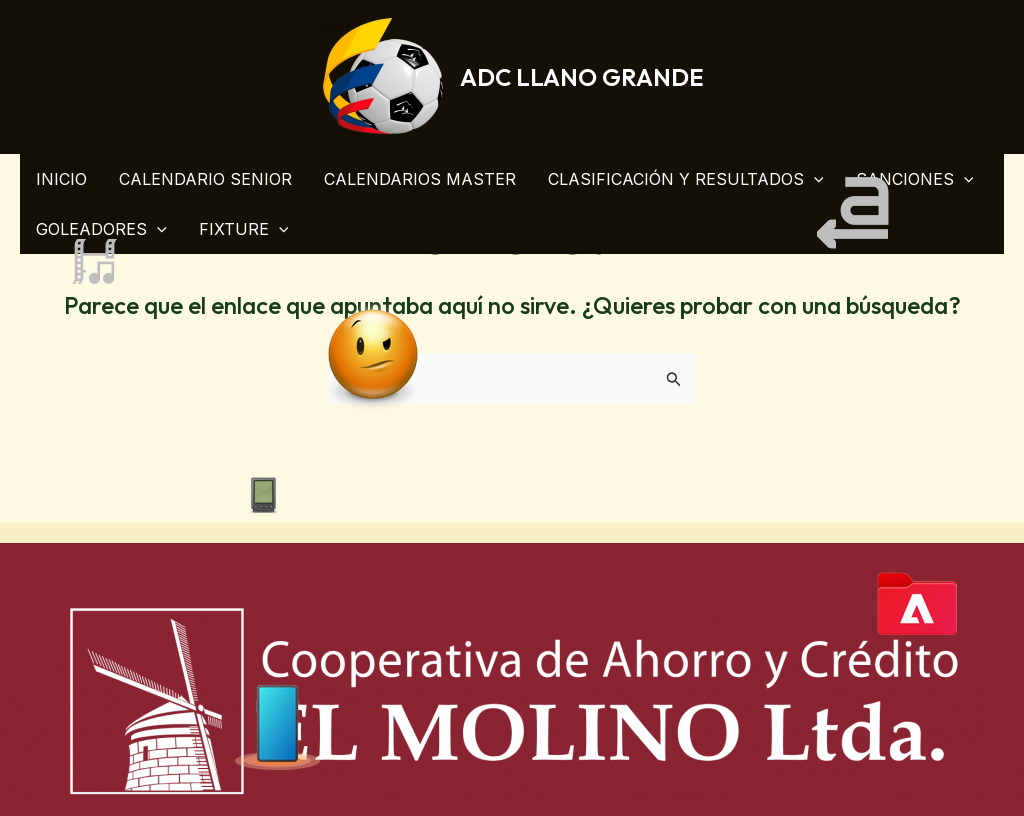 This screenshot has height=816, width=1024. What do you see at coordinates (94, 261) in the screenshot?
I see `access multimedia applications` at bounding box center [94, 261].